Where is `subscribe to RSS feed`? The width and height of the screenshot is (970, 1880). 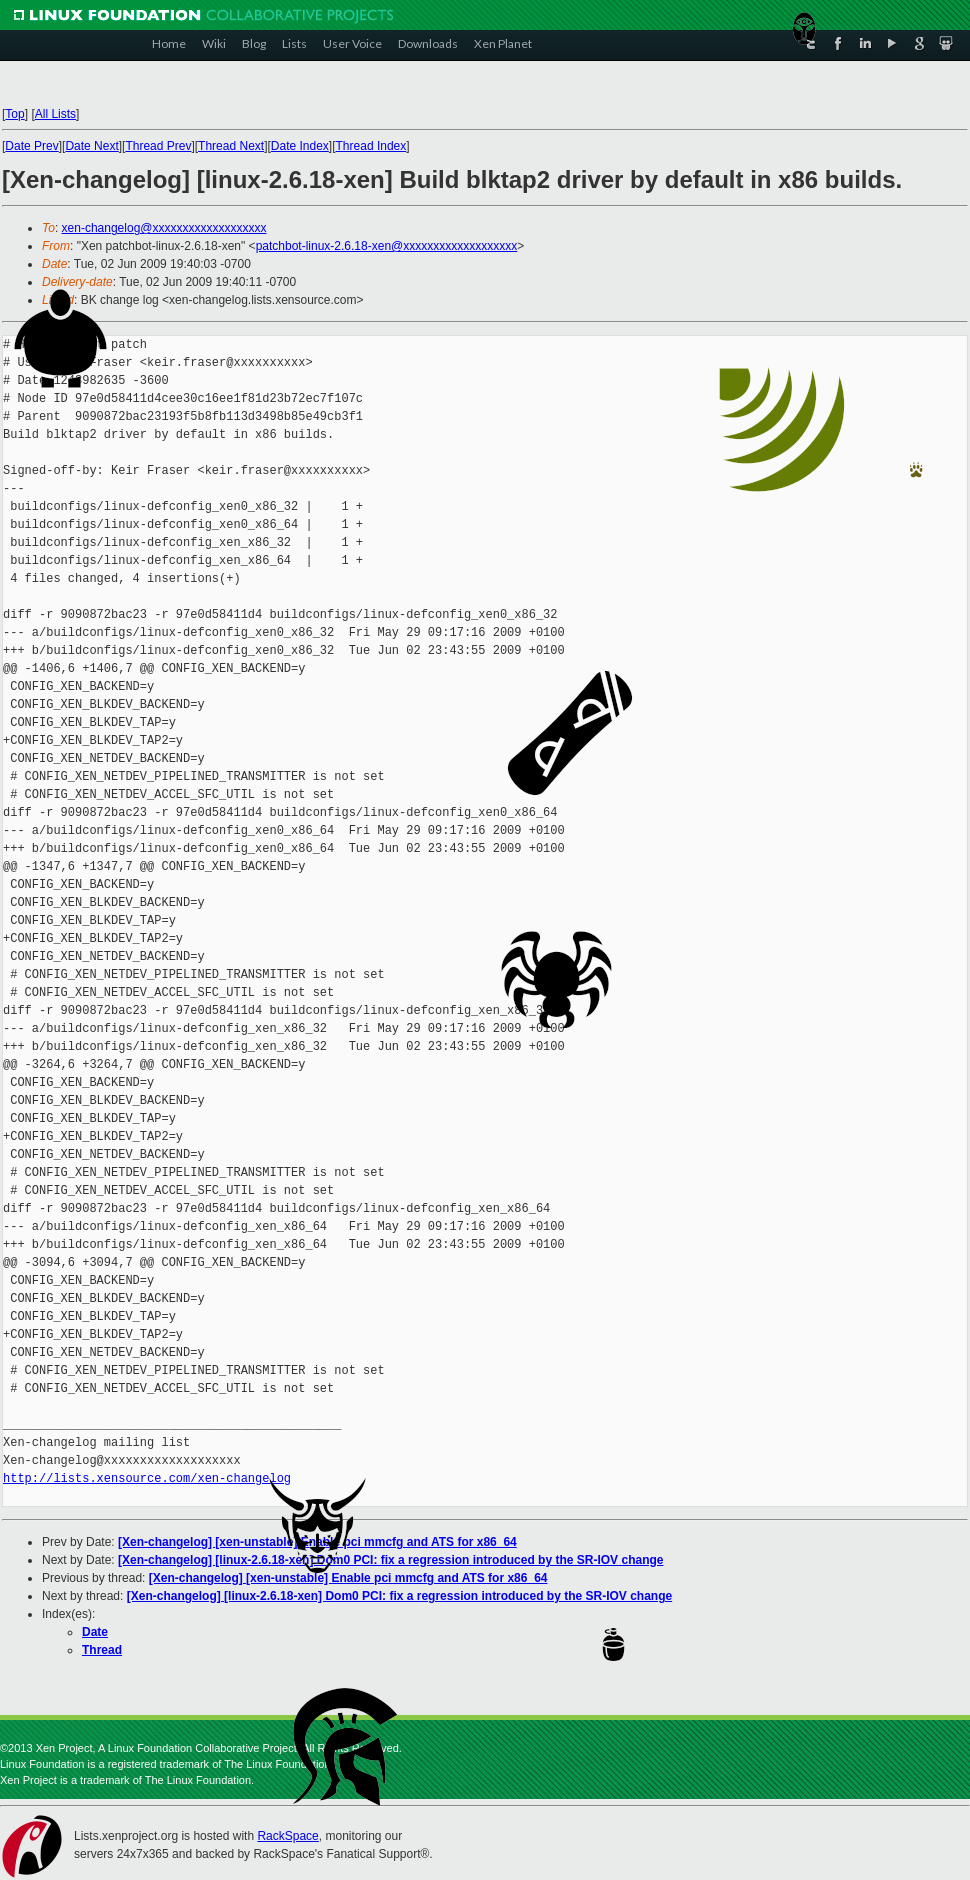
subscribe to RSS feed is located at coordinates (782, 431).